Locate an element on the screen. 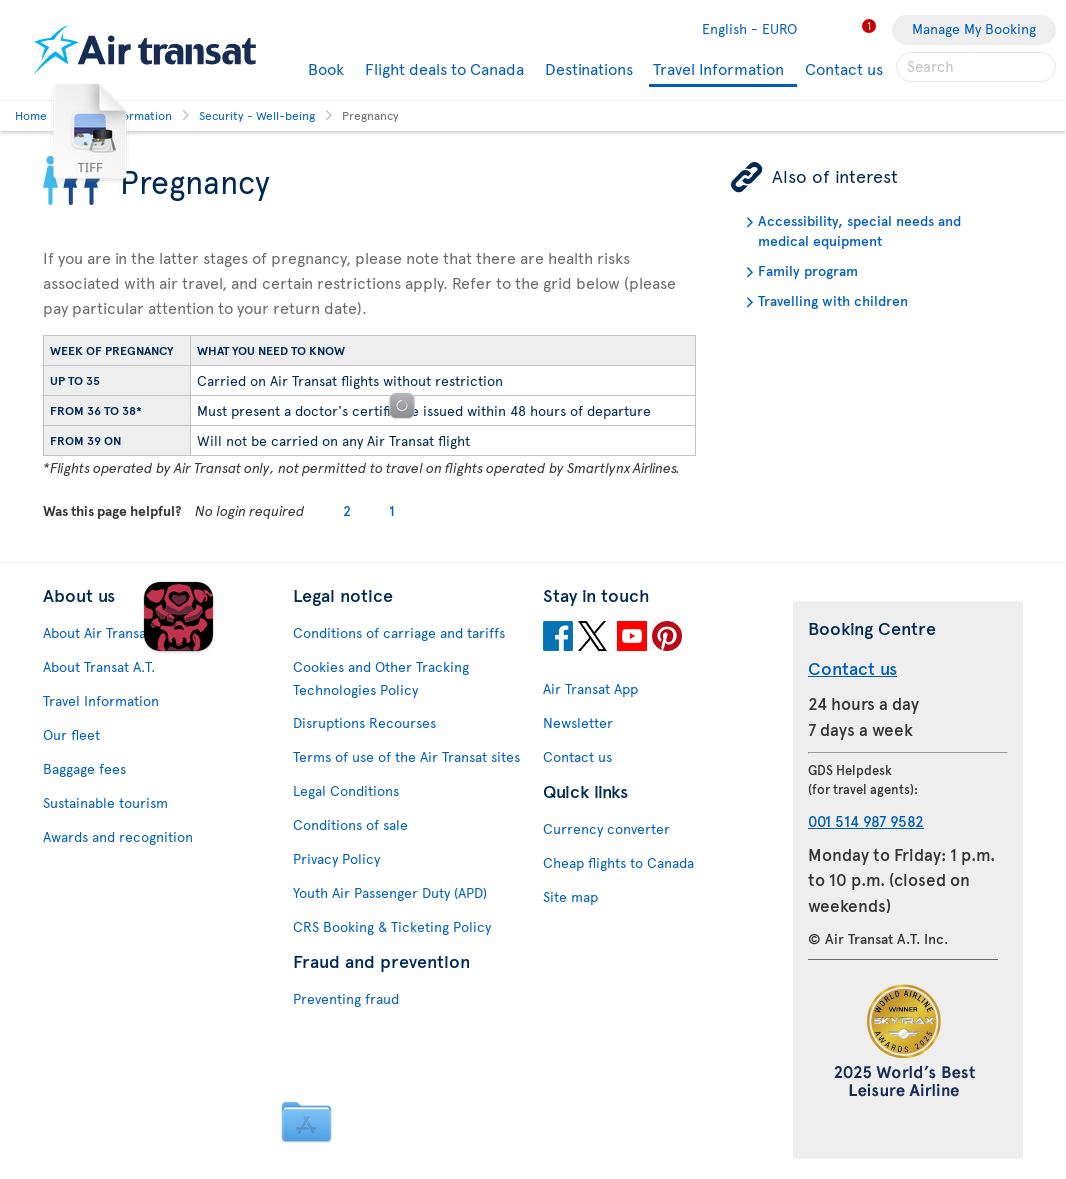  access startup screen or boot settings is located at coordinates (402, 406).